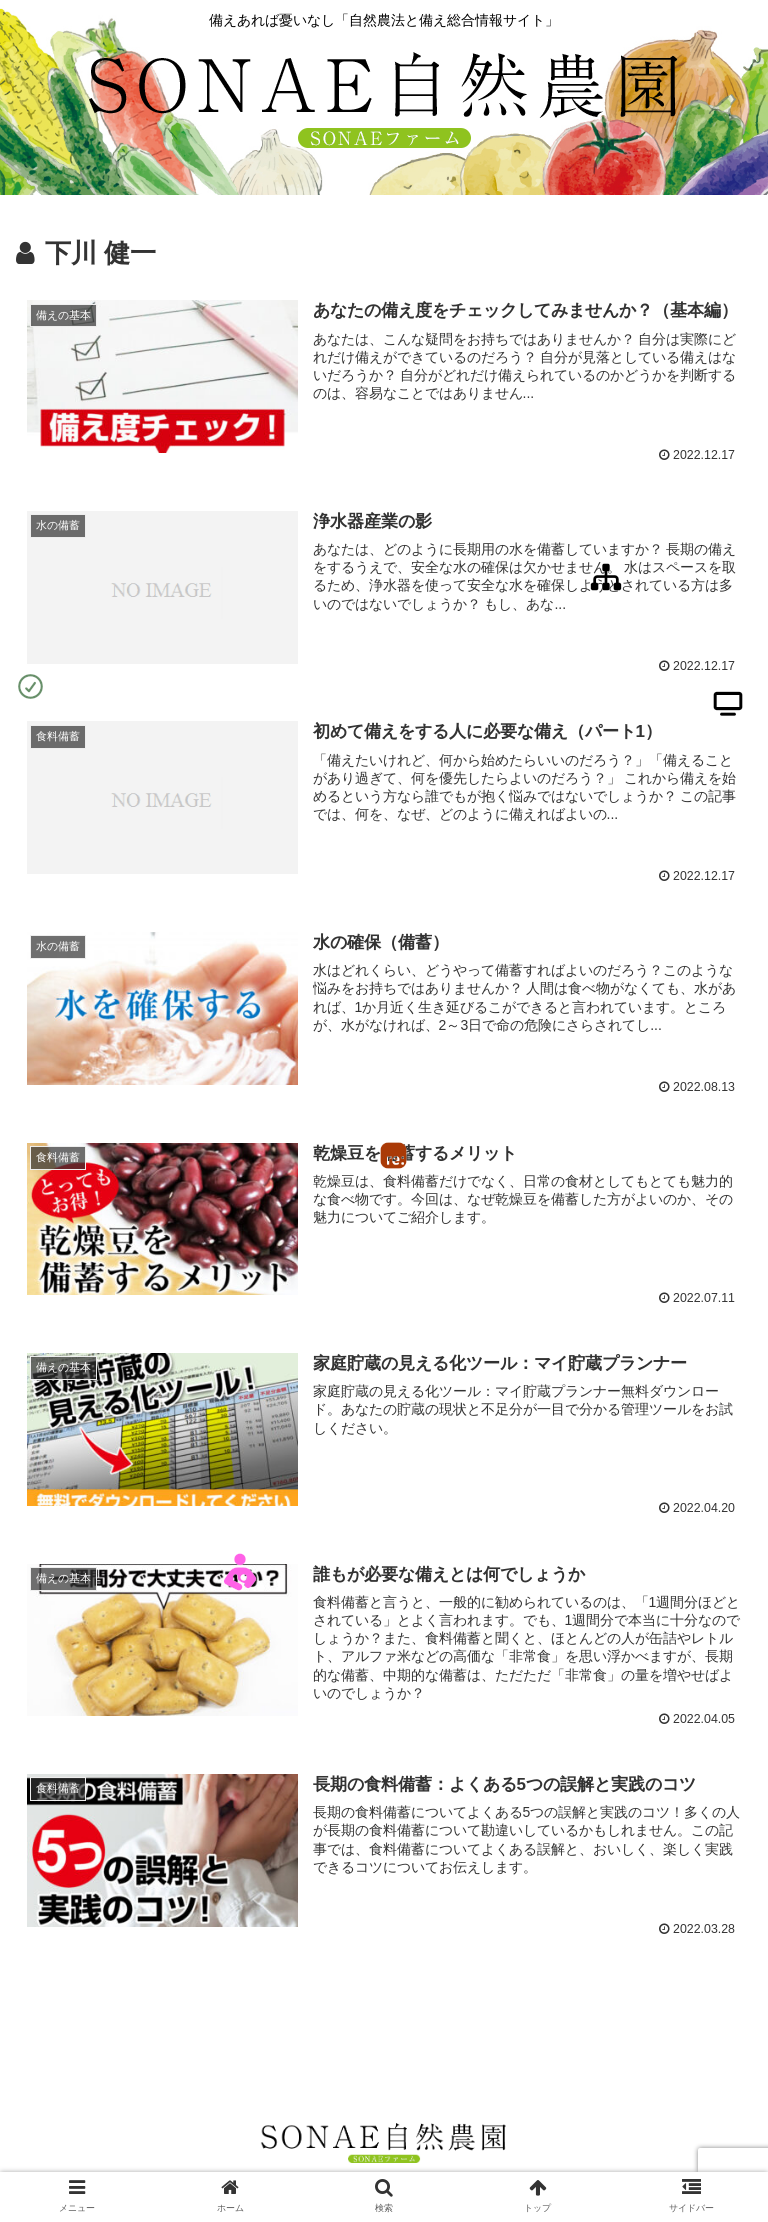 Image resolution: width=768 pixels, height=2222 pixels. Describe the element at coordinates (606, 577) in the screenshot. I see `view site structure or hierarchy` at that location.